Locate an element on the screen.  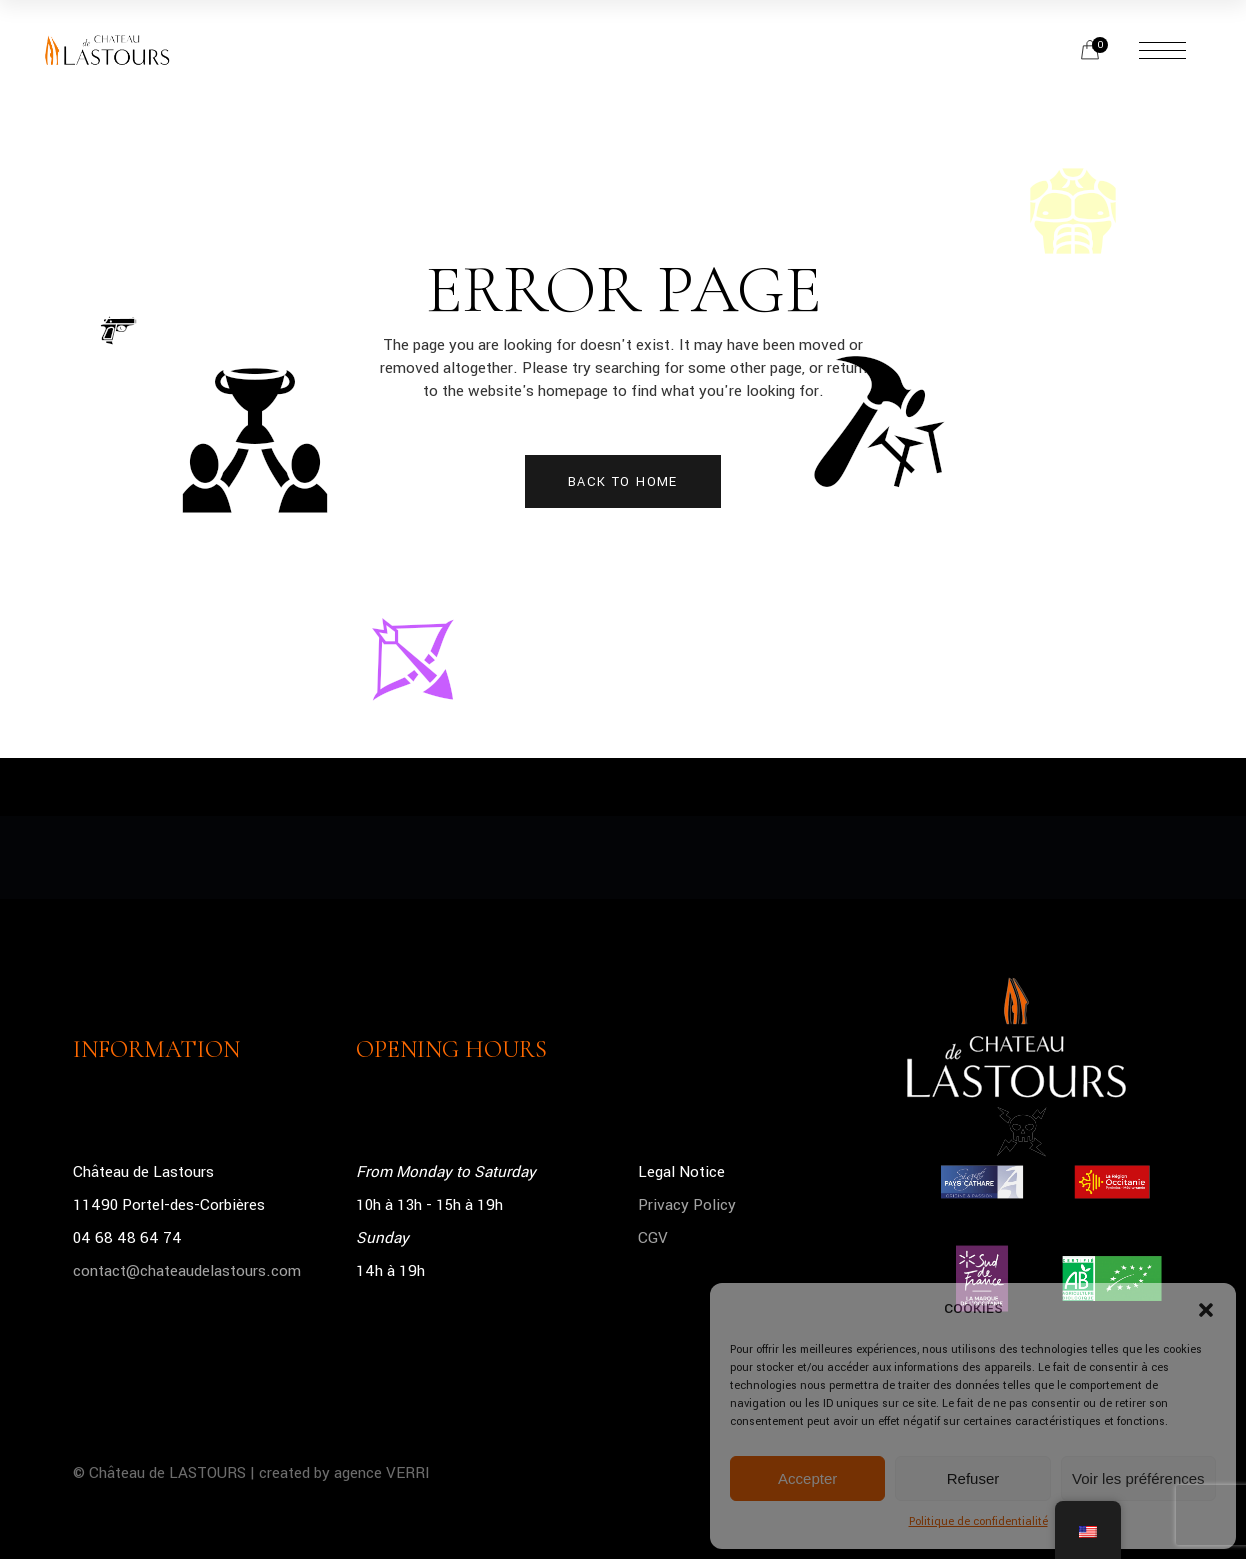
select pistol or handgun weapon is located at coordinates (118, 330).